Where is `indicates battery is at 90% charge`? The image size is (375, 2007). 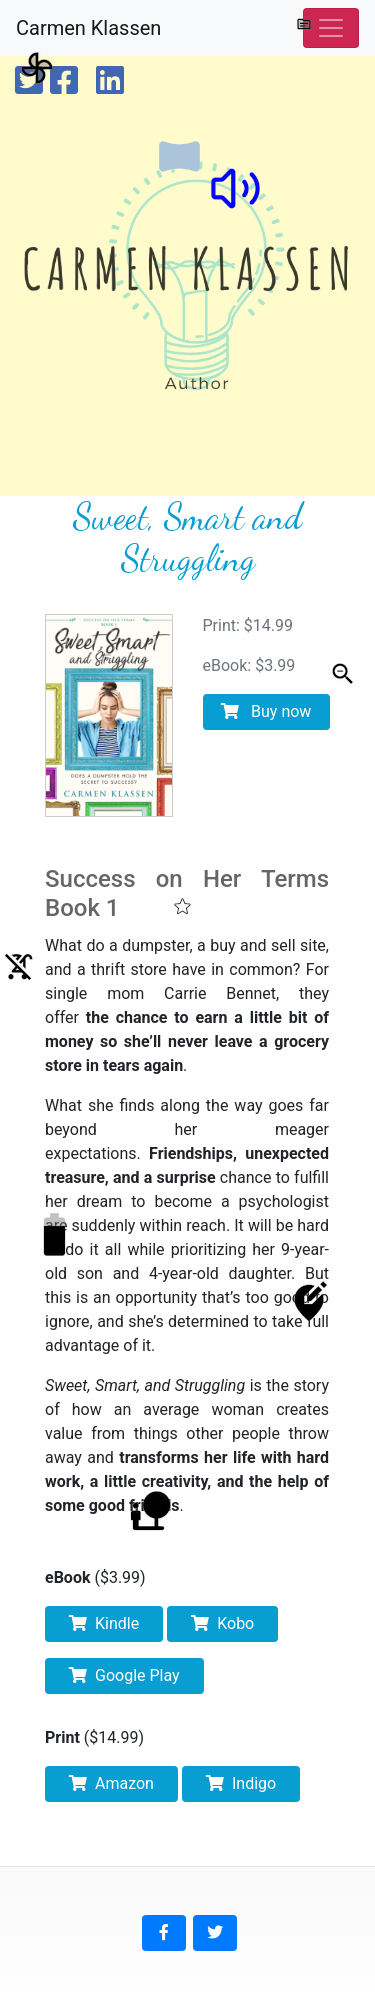
indicates battery is at 90% charge is located at coordinates (54, 1234).